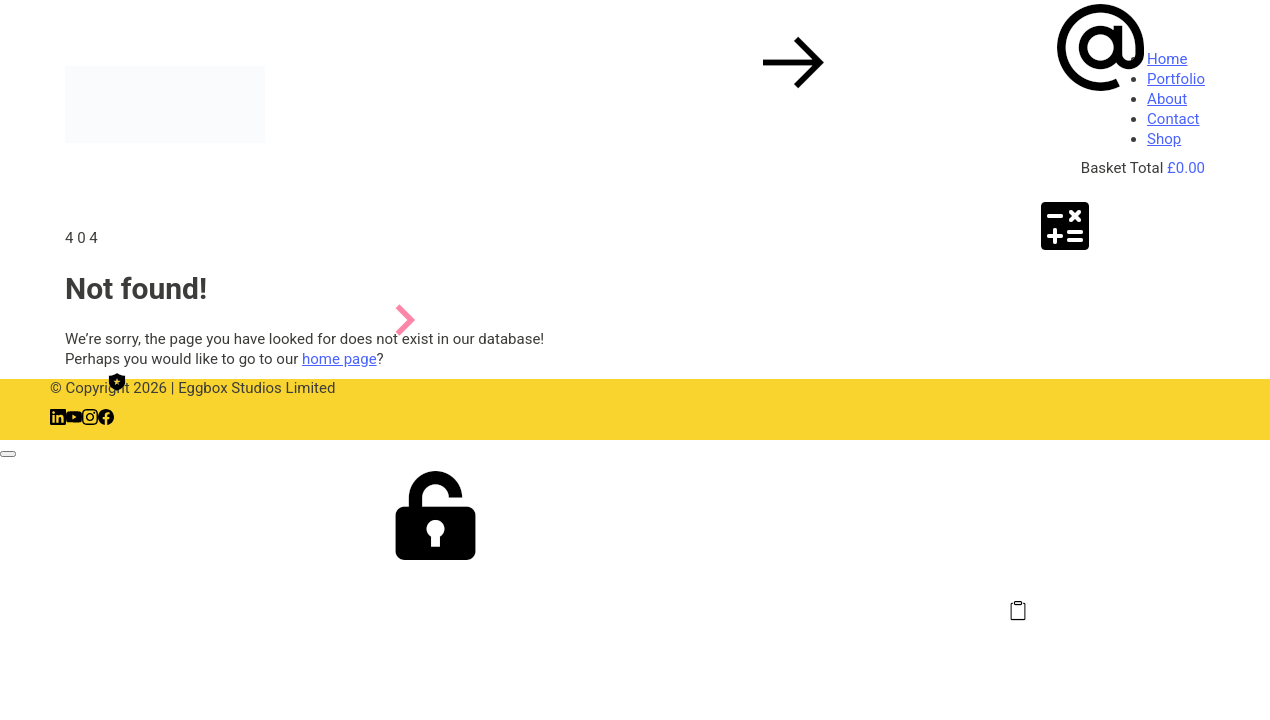  What do you see at coordinates (1065, 226) in the screenshot?
I see `open calculator or math tools` at bounding box center [1065, 226].